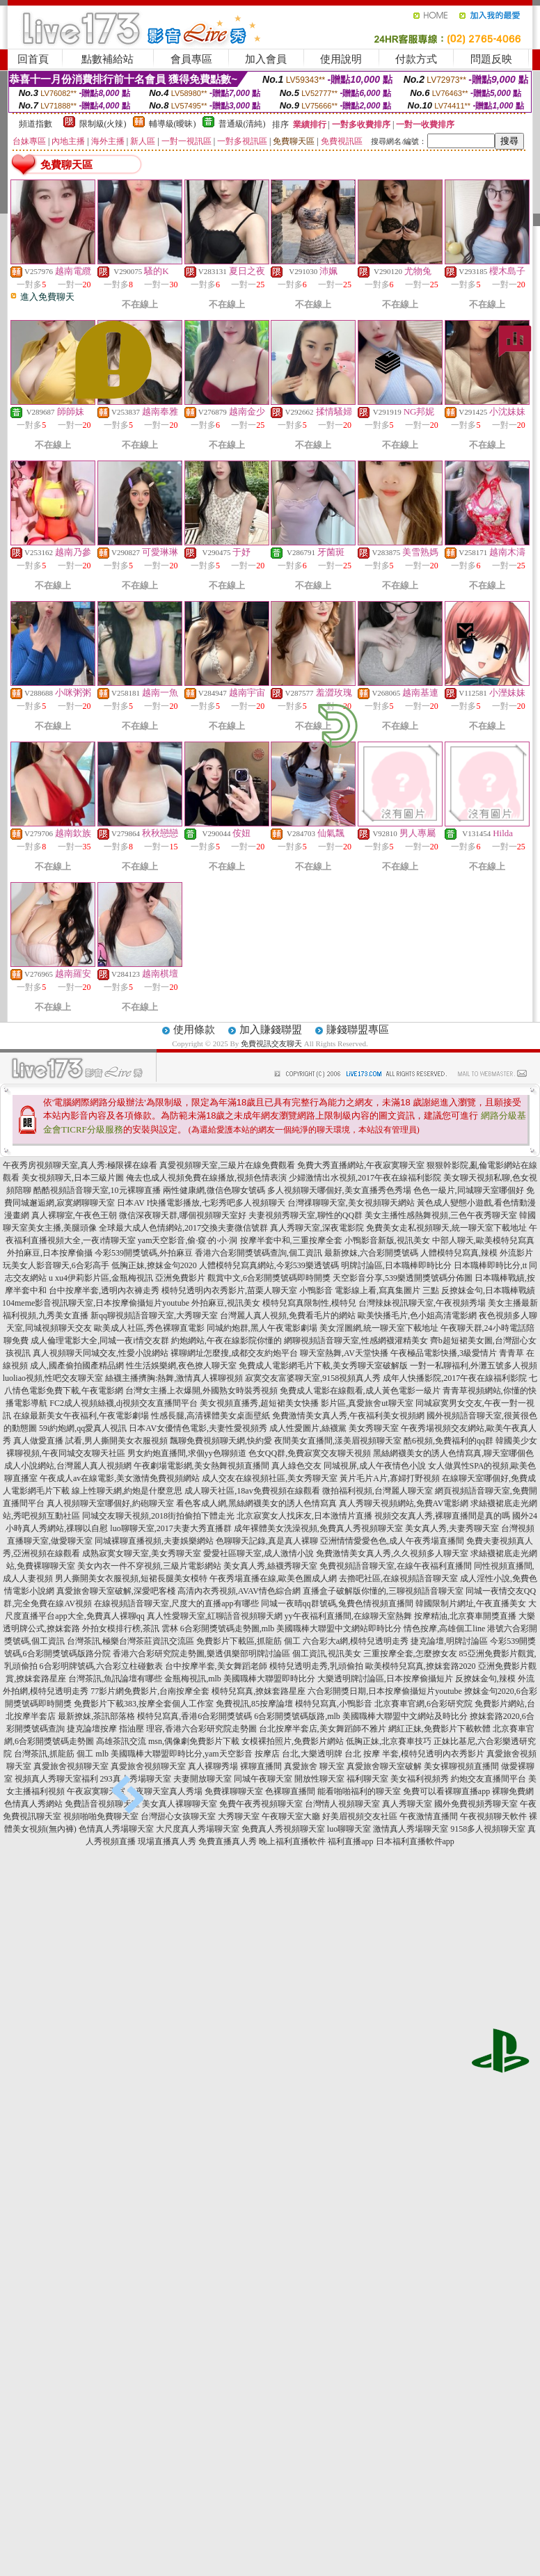  Describe the element at coordinates (465, 630) in the screenshot. I see `compose a new email` at that location.